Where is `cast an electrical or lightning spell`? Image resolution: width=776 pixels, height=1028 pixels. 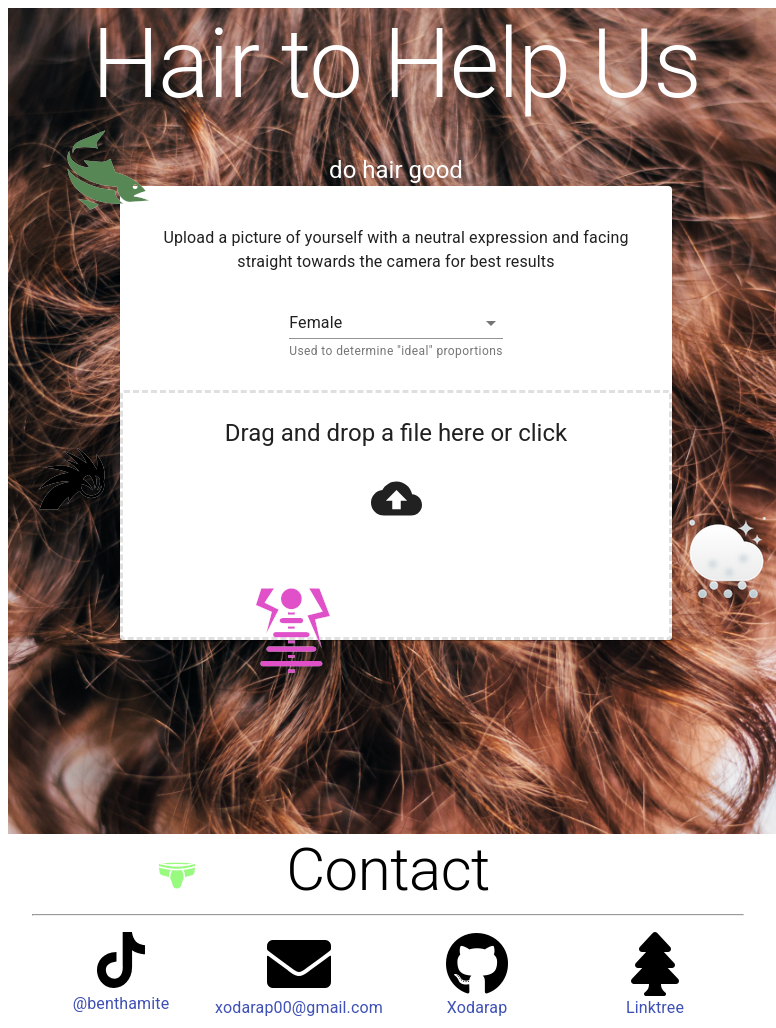 cast an electrical or lightning spell is located at coordinates (71, 476).